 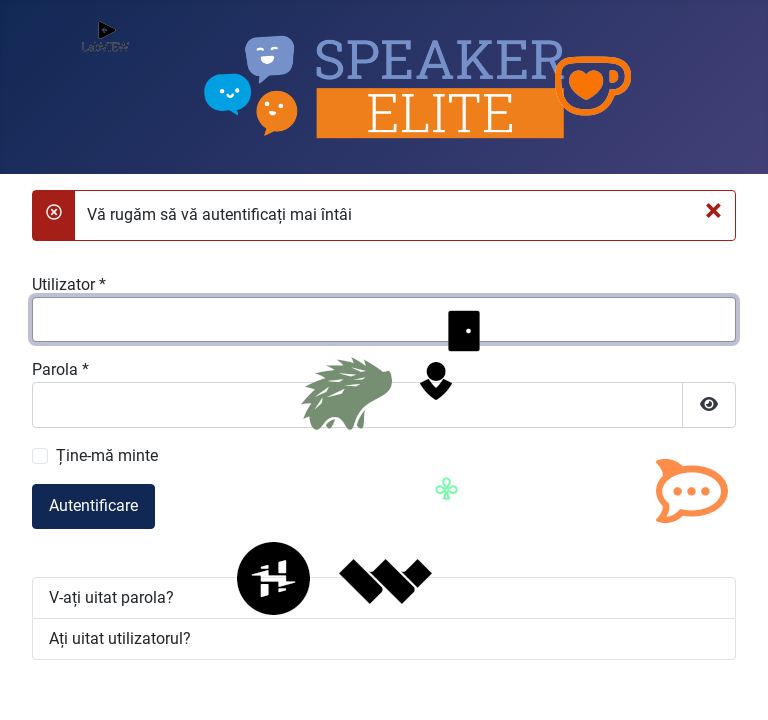 What do you see at coordinates (593, 86) in the screenshot?
I see `support the creator on Ko-fi` at bounding box center [593, 86].